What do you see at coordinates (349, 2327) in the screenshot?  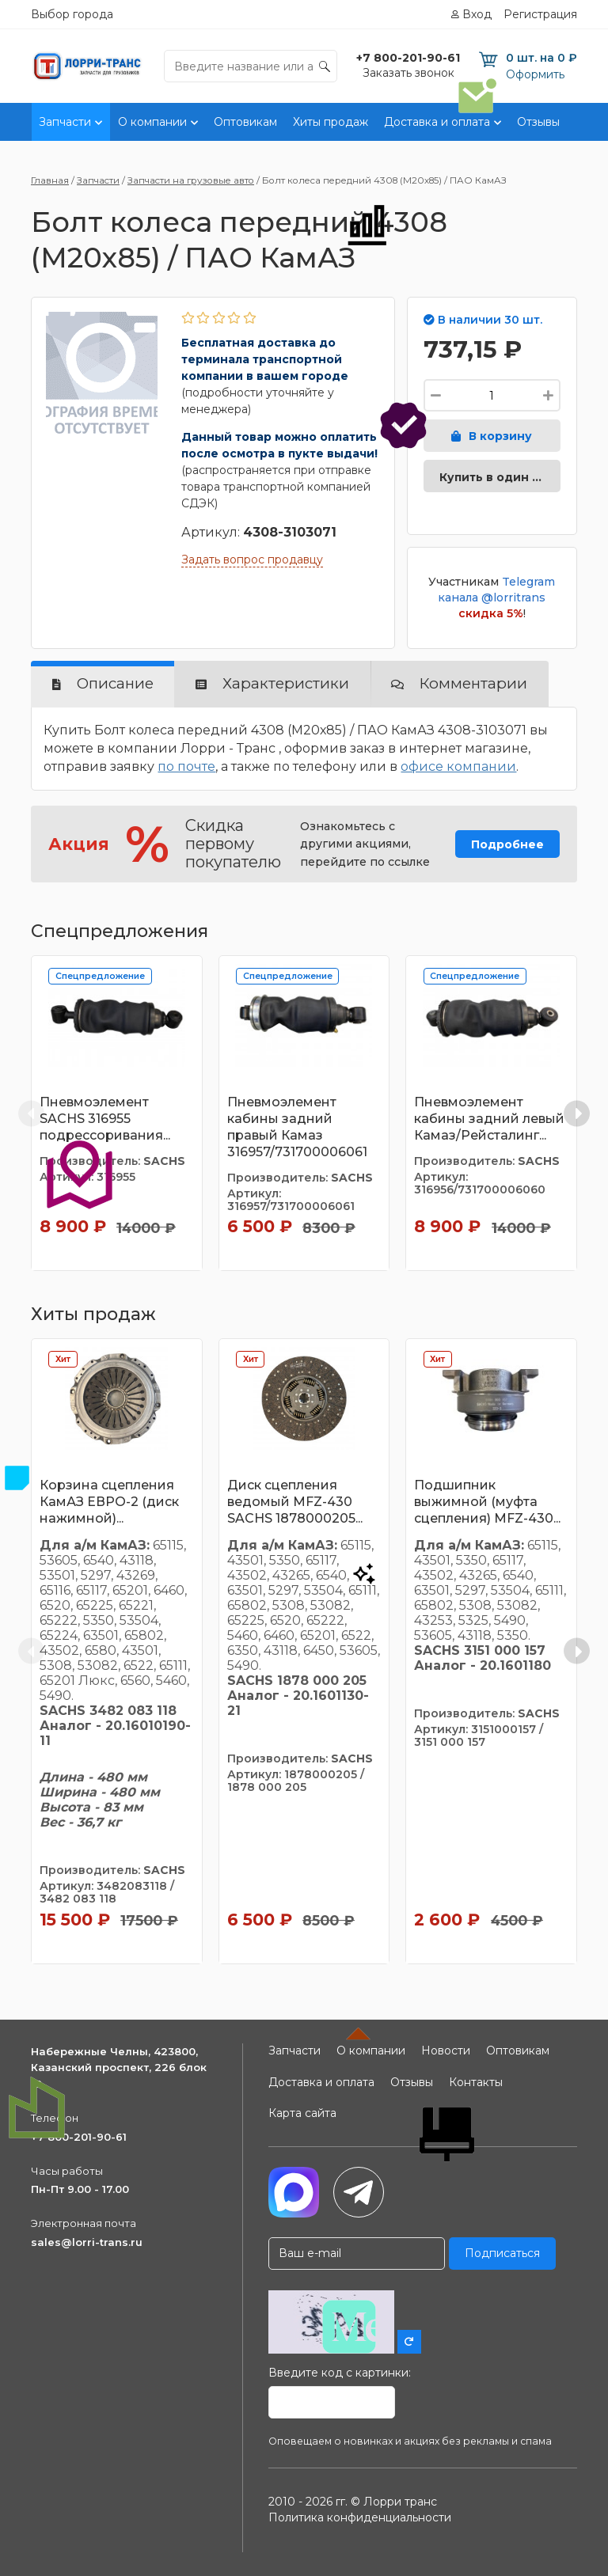 I see `open Medium app or website` at bounding box center [349, 2327].